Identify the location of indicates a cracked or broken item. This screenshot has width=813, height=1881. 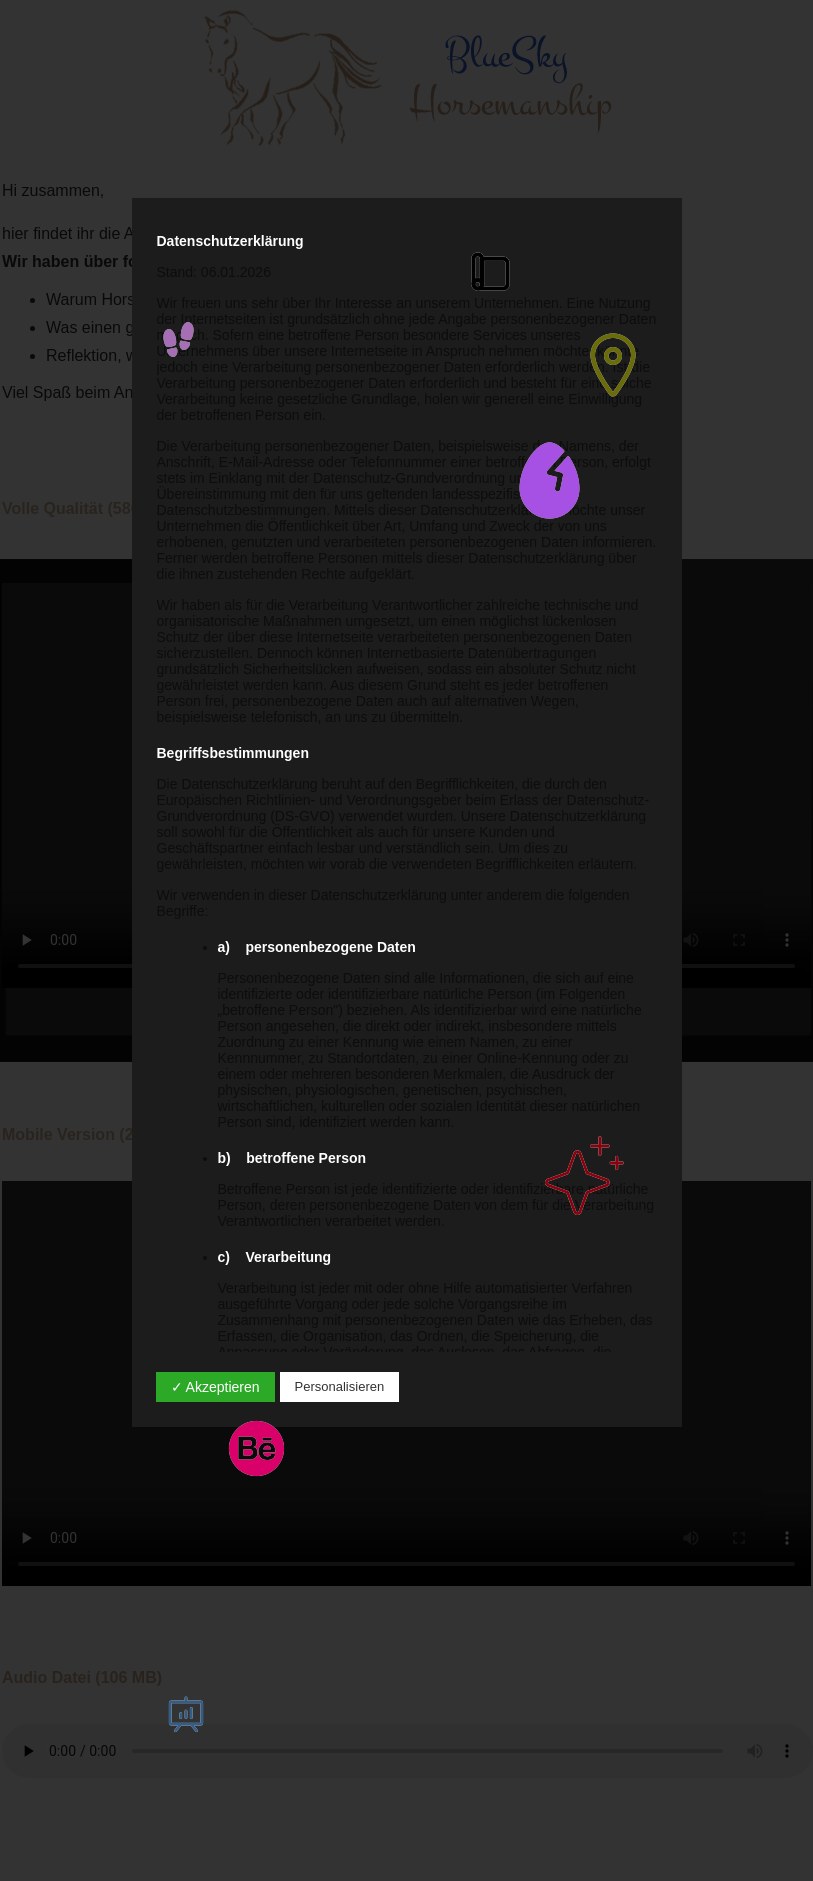
(549, 480).